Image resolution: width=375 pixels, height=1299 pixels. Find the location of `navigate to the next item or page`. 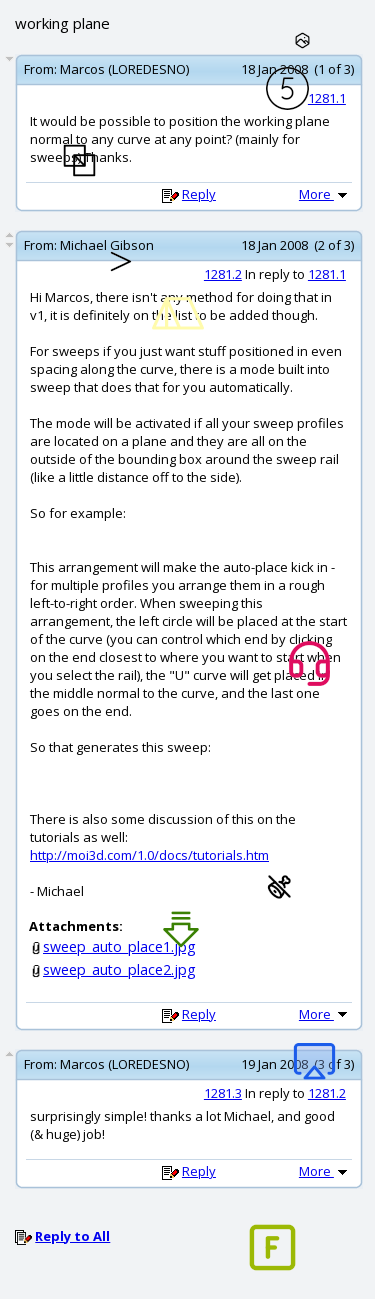

navigate to the next item or page is located at coordinates (119, 261).